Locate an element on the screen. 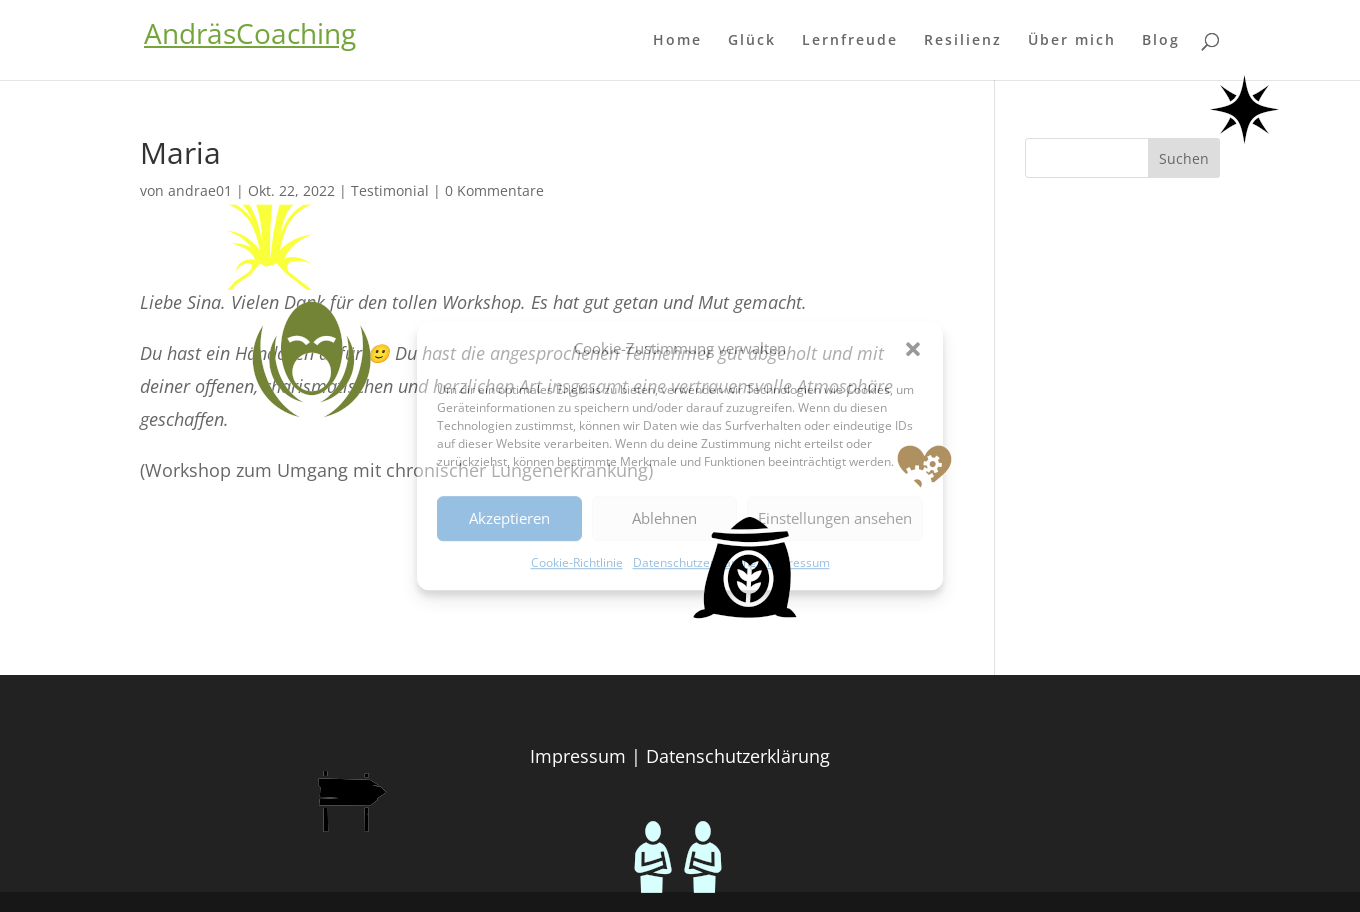 Image resolution: width=1360 pixels, height=912 pixels. start a face-to-face meeting or video call is located at coordinates (678, 857).